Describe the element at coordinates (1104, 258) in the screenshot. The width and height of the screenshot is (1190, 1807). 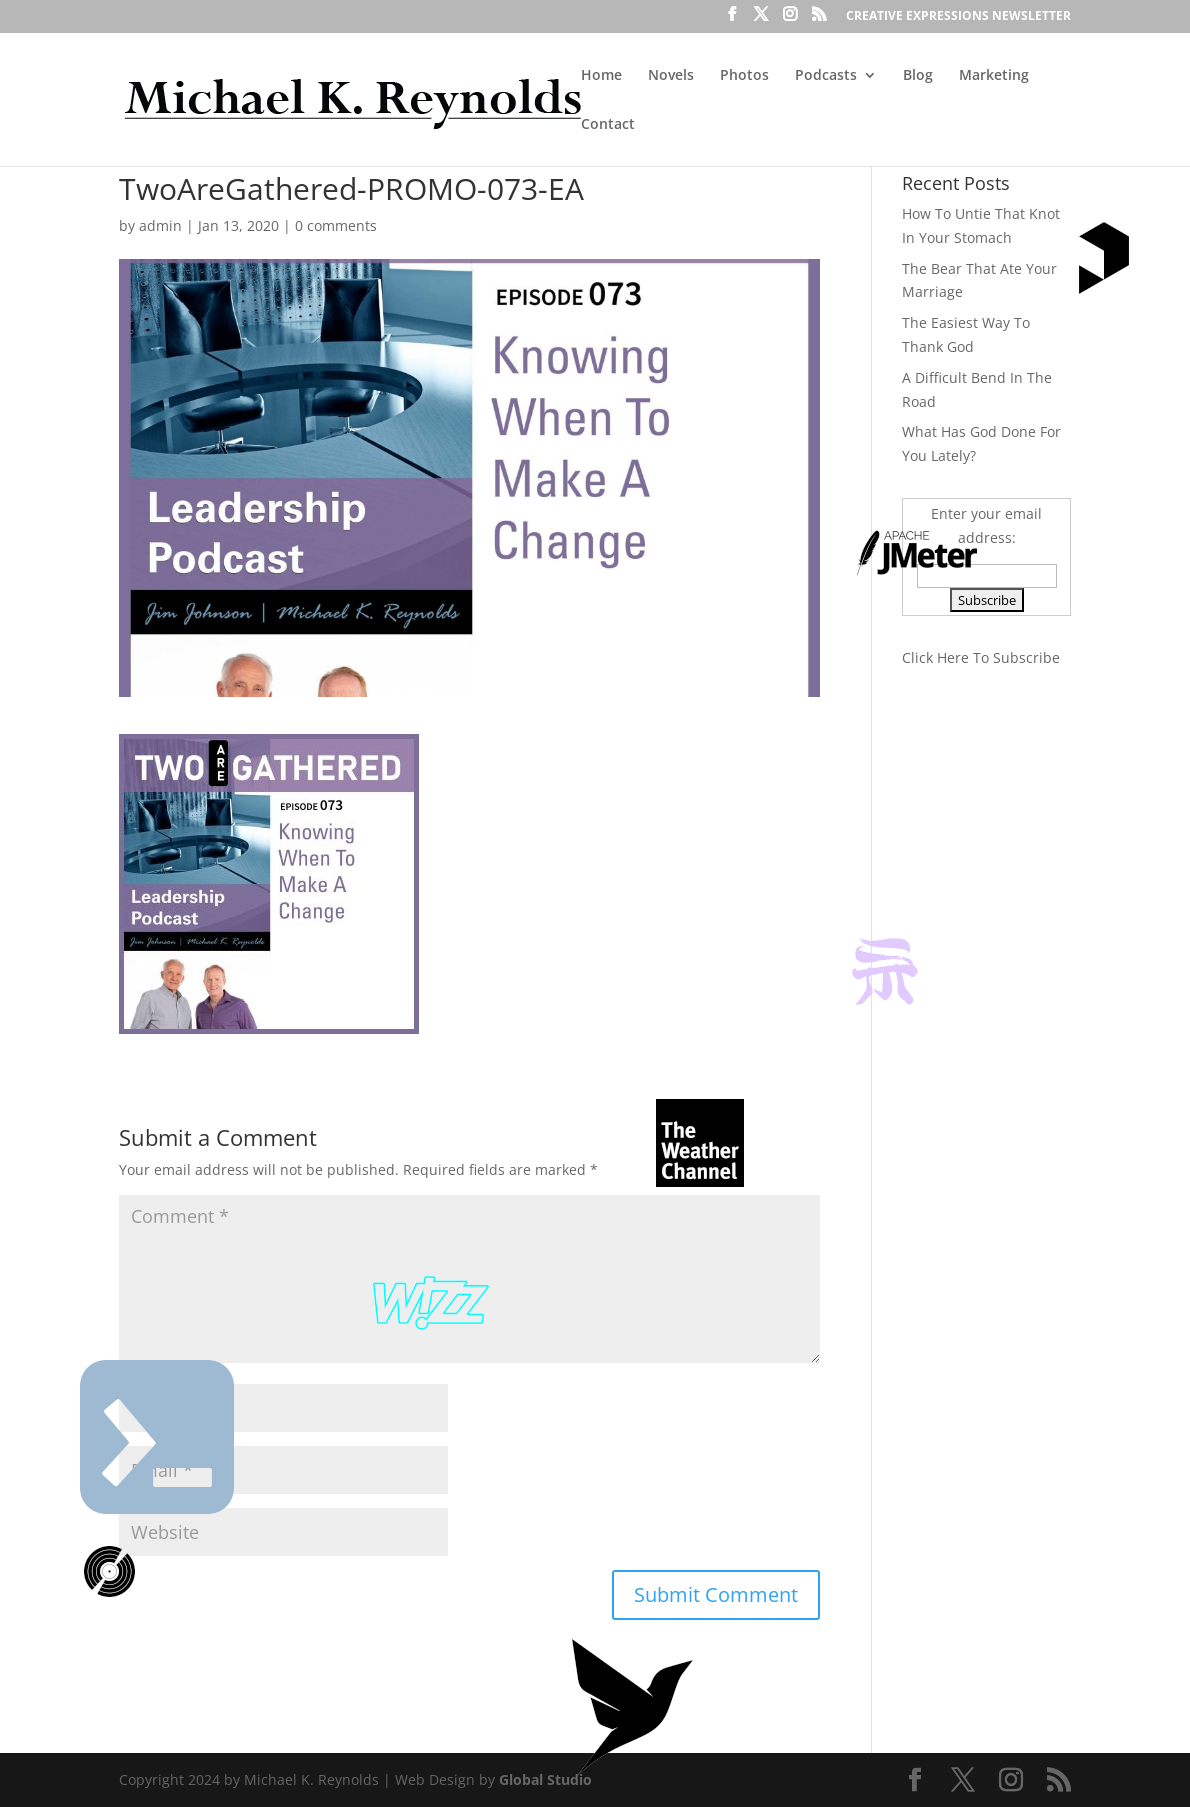
I see `open the Printables 3D printing community website` at that location.